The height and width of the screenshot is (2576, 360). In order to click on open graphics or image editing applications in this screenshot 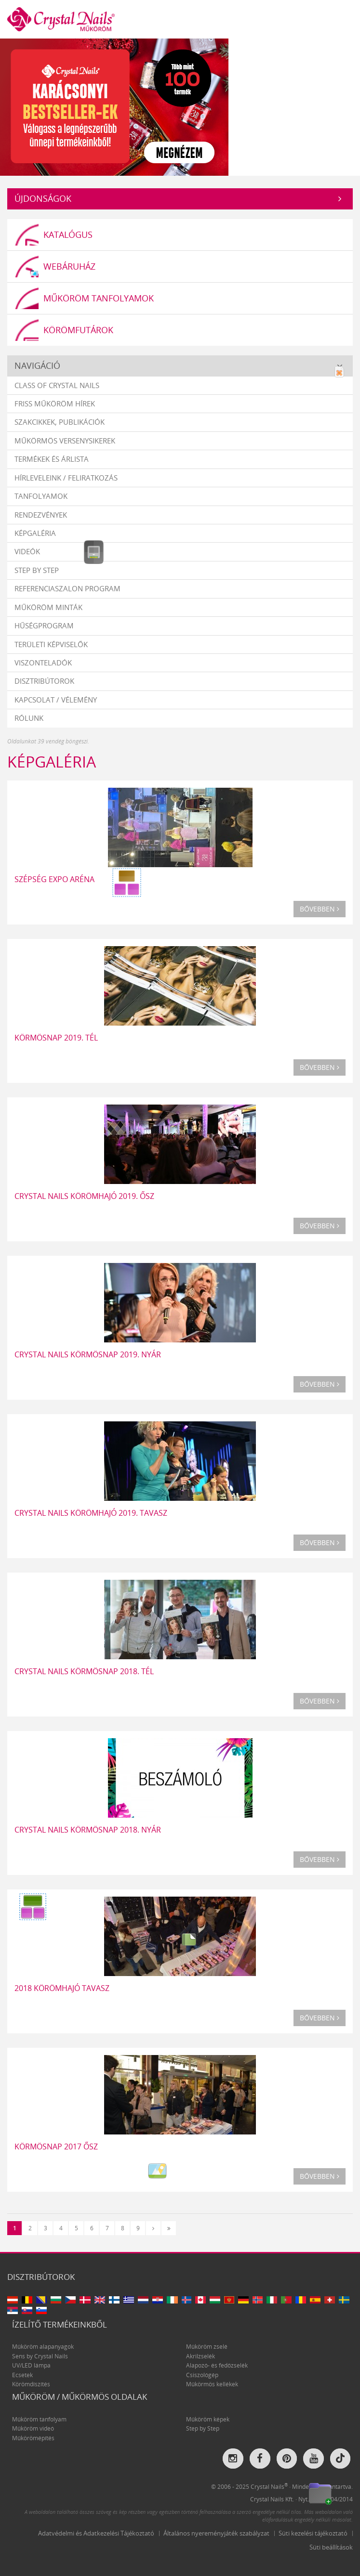, I will do `click(157, 2171)`.